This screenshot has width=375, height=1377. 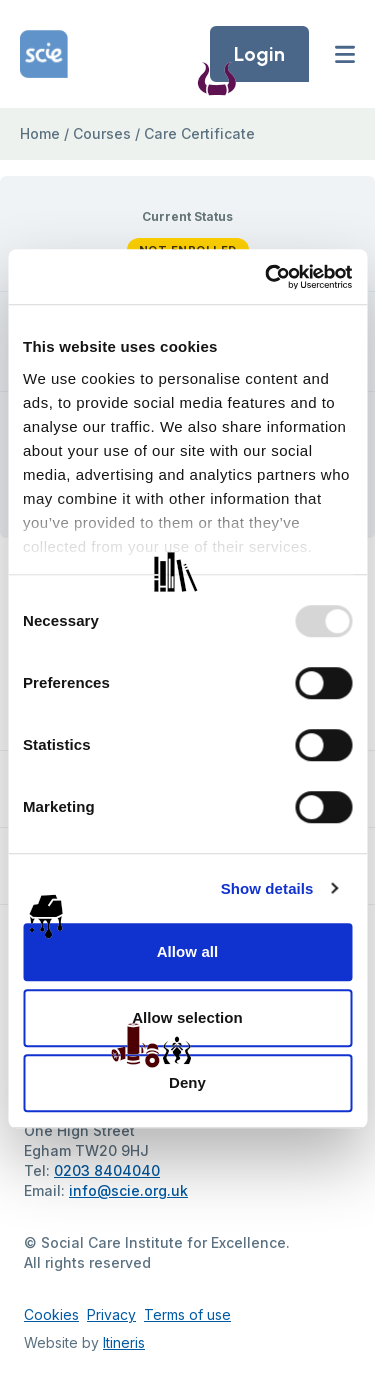 I want to click on view character soul or spirit stats, so click(x=177, y=1050).